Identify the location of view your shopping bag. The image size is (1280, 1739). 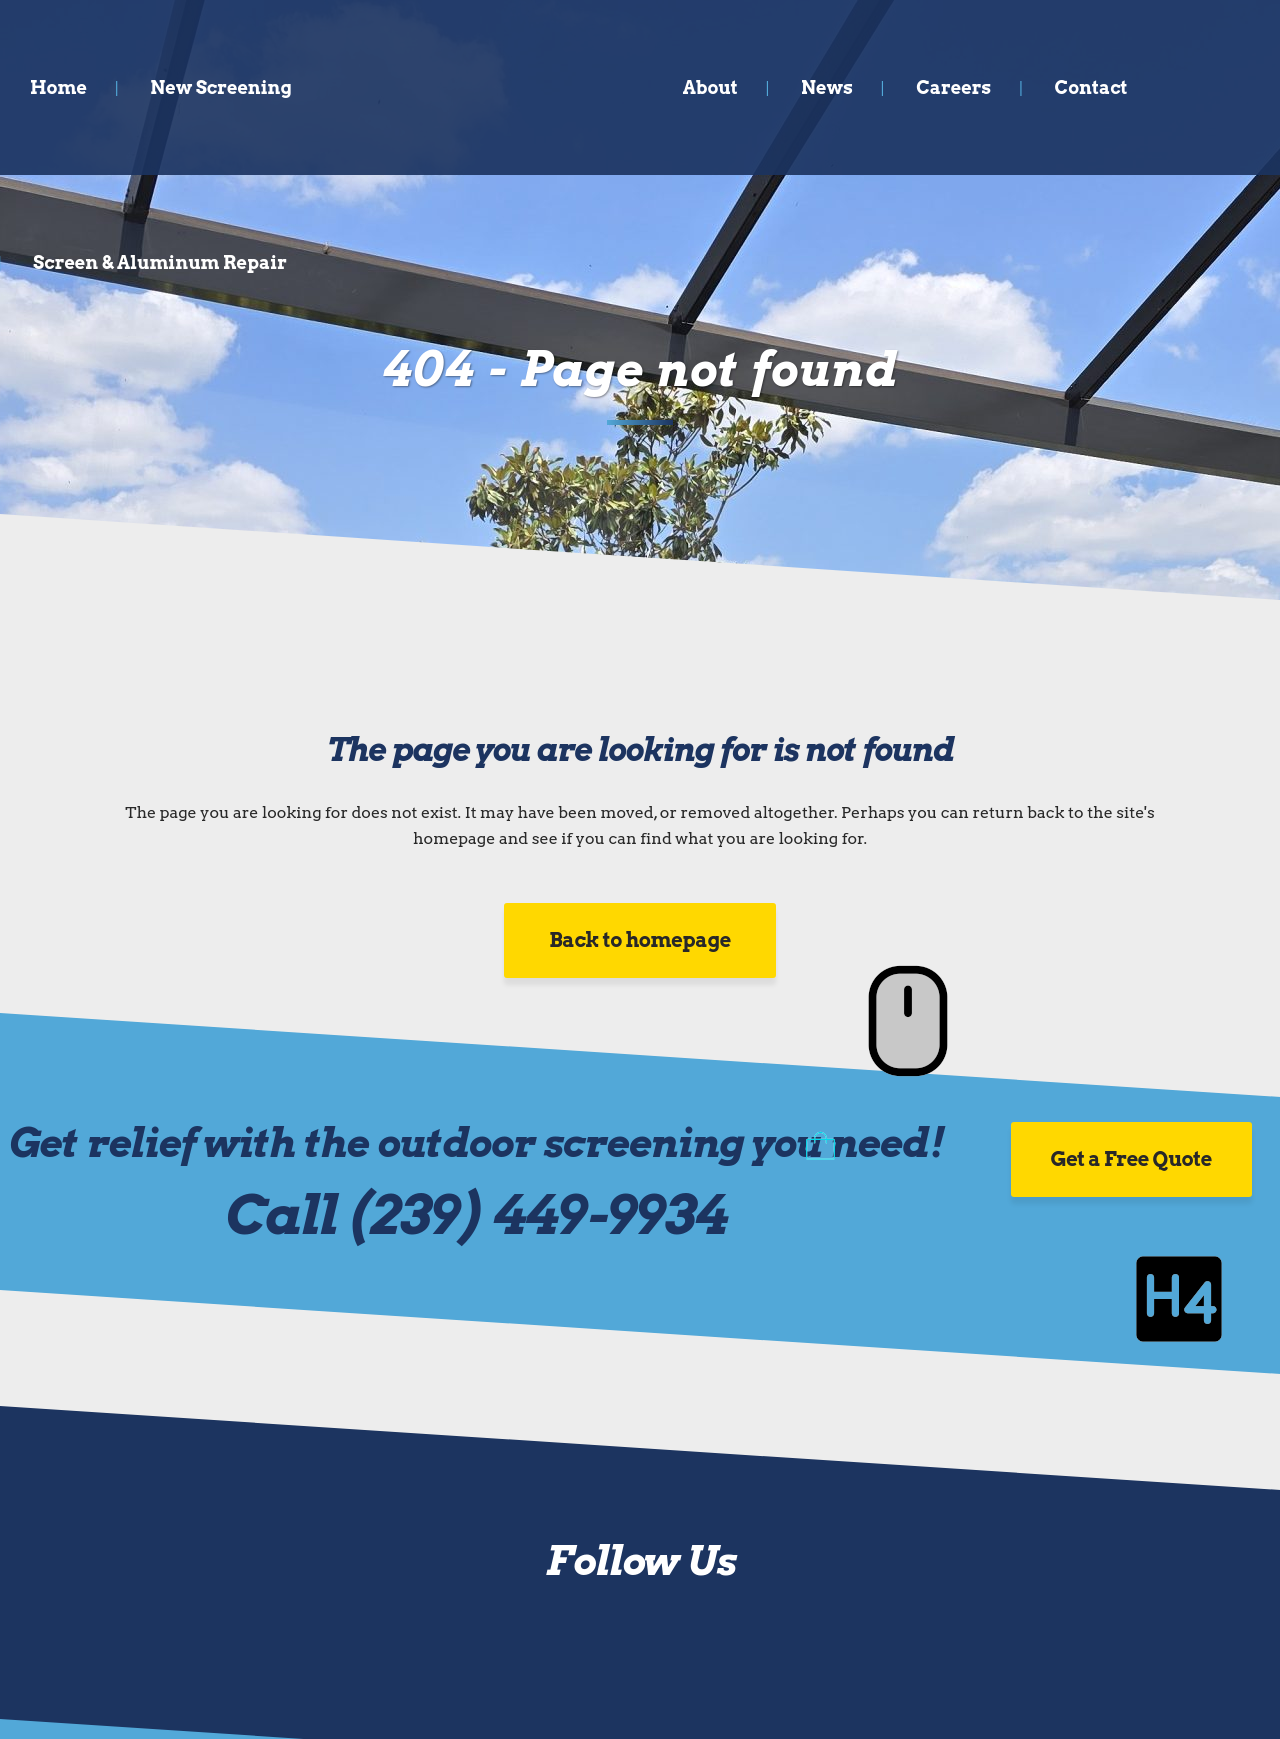
(820, 1147).